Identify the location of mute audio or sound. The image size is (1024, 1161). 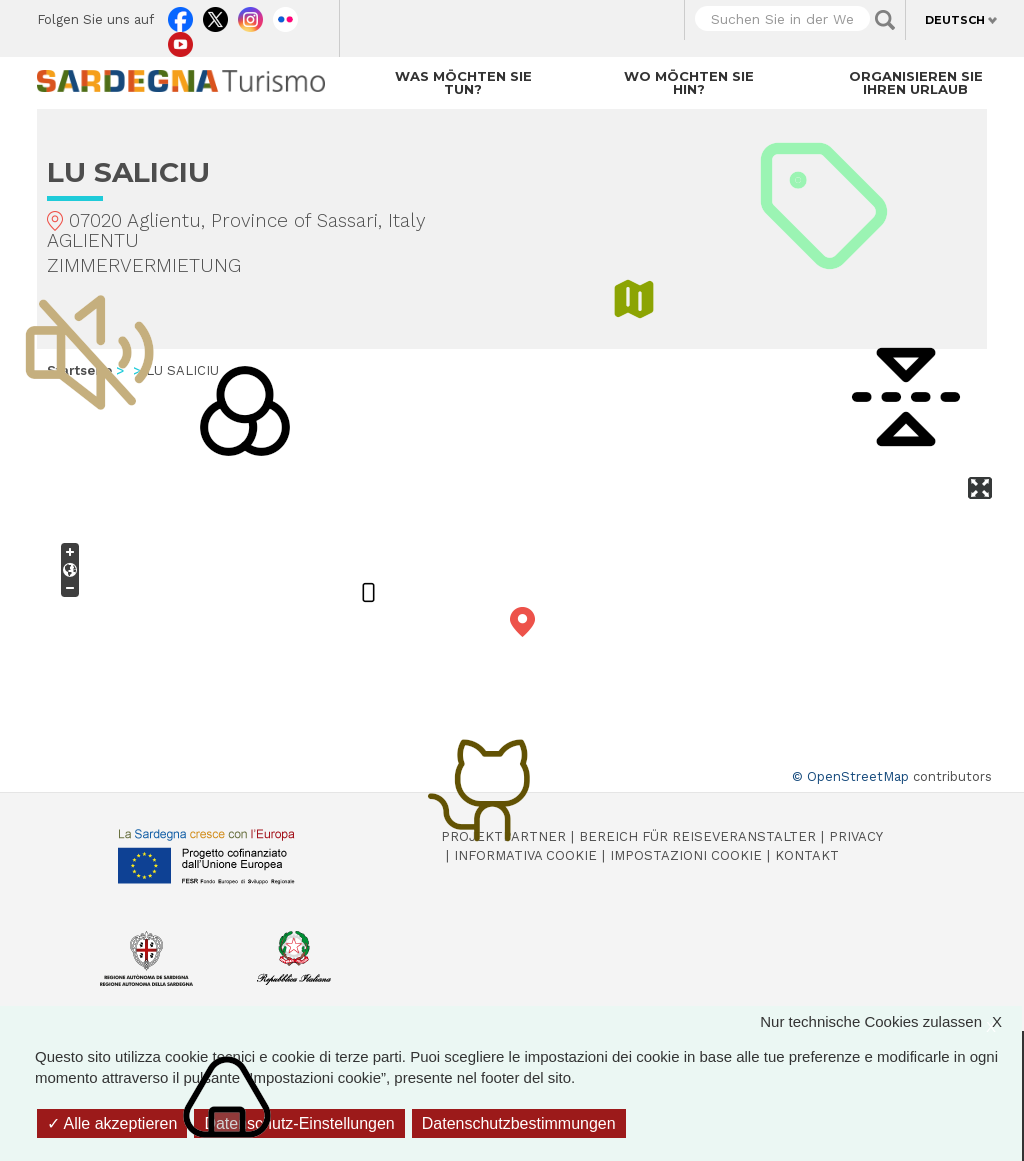
(87, 352).